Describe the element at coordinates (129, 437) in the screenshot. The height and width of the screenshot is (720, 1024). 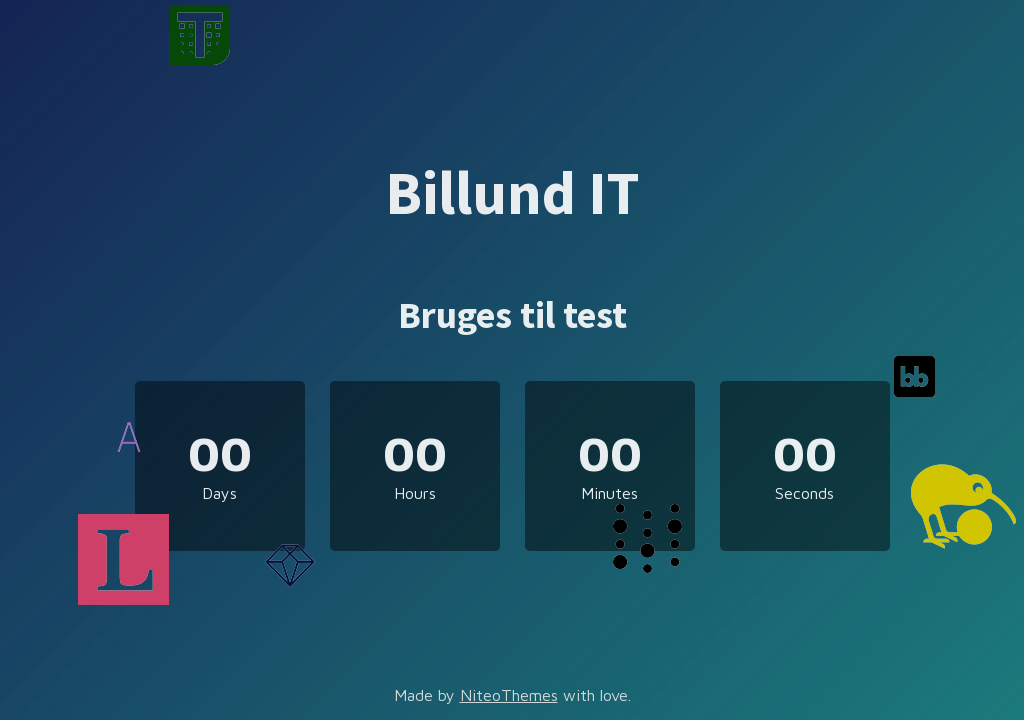
I see `A-Frame VR framework logo` at that location.